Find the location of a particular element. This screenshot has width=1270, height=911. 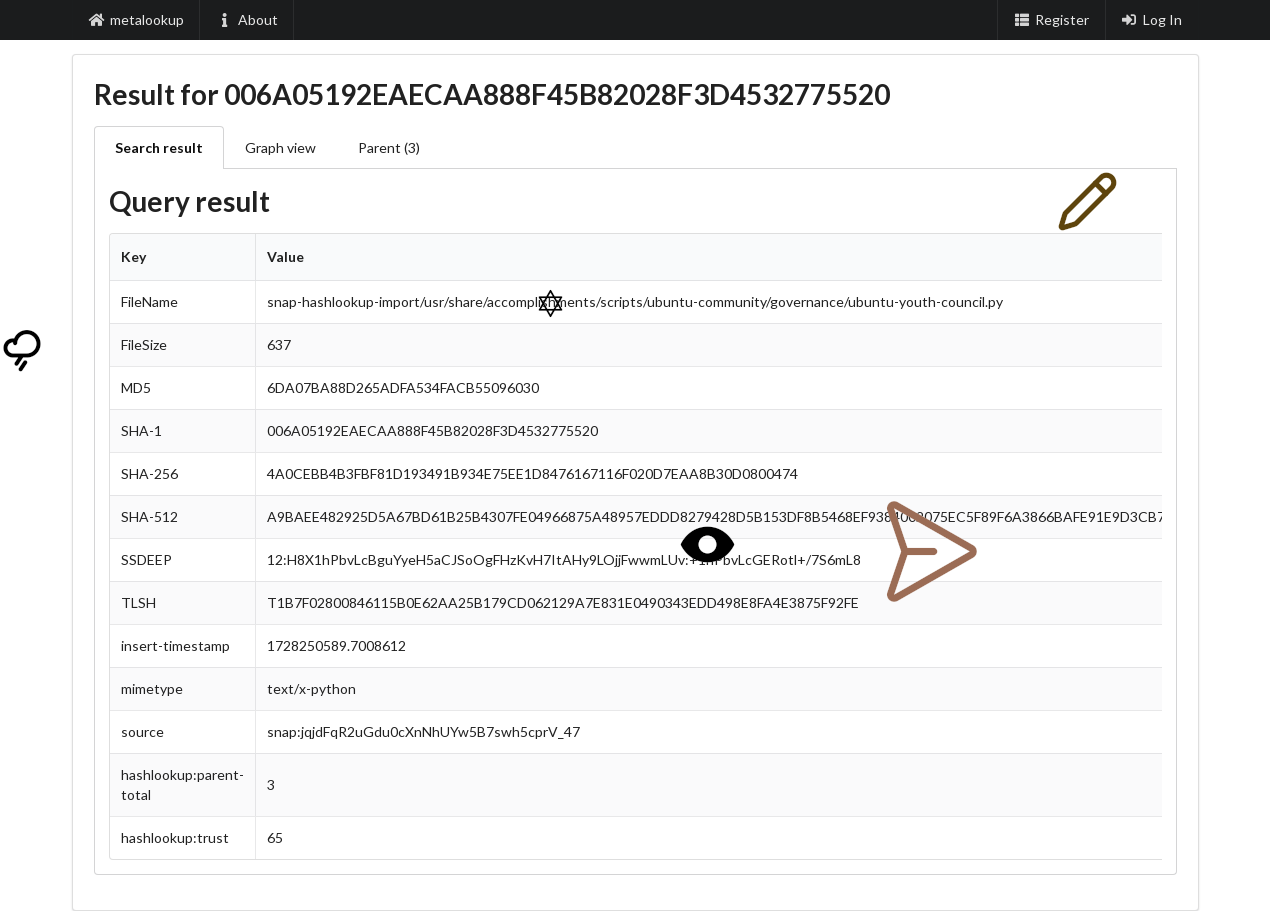

edit content or text is located at coordinates (1087, 201).